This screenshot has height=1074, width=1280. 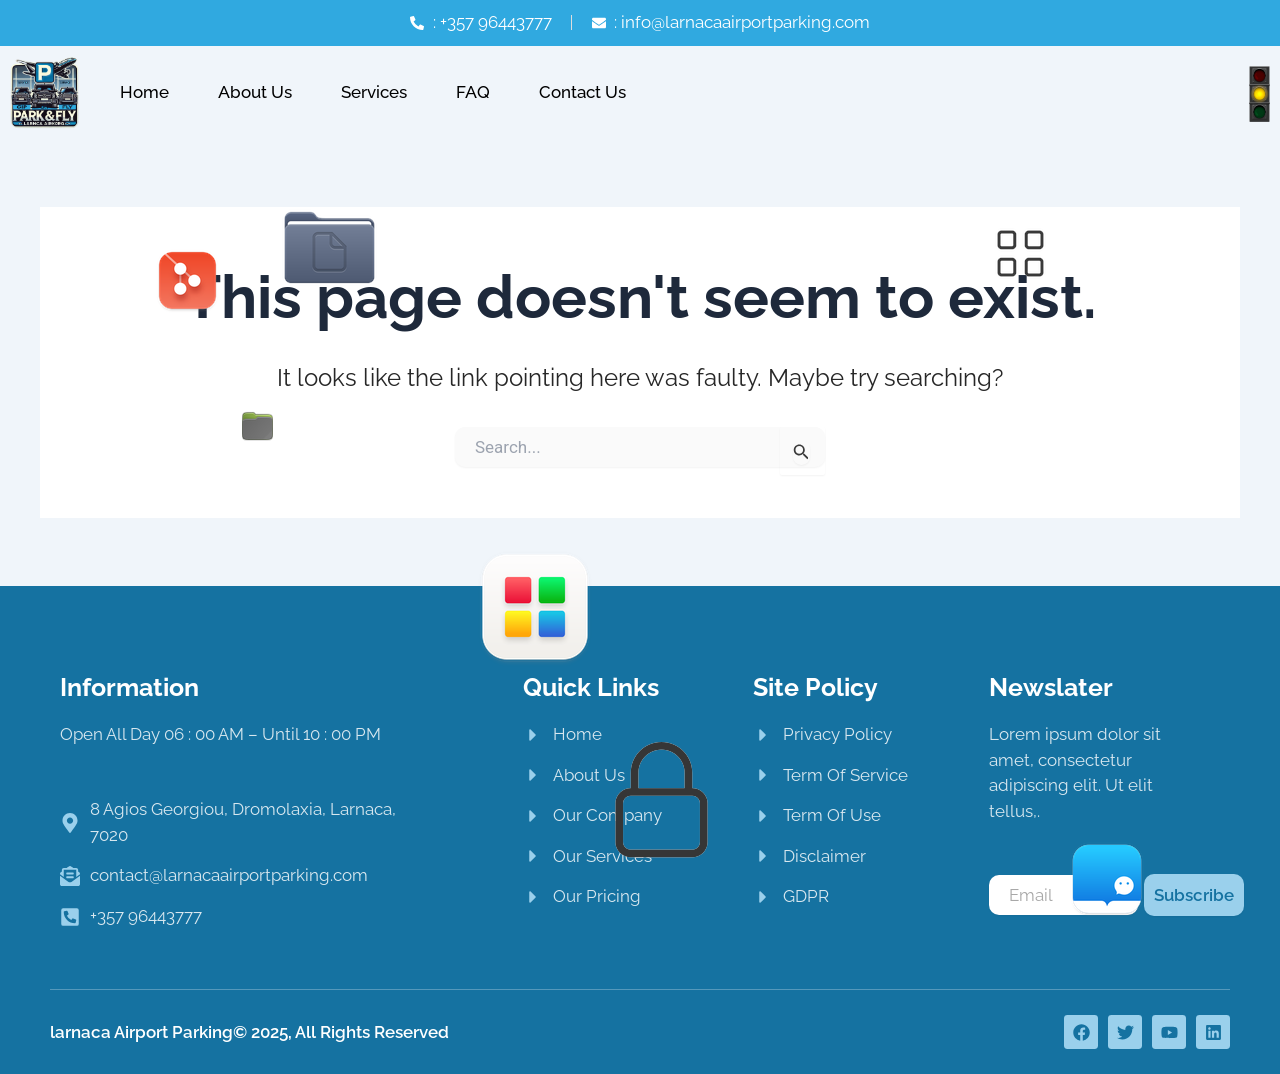 I want to click on open Code::Blocks IDE application, so click(x=535, y=607).